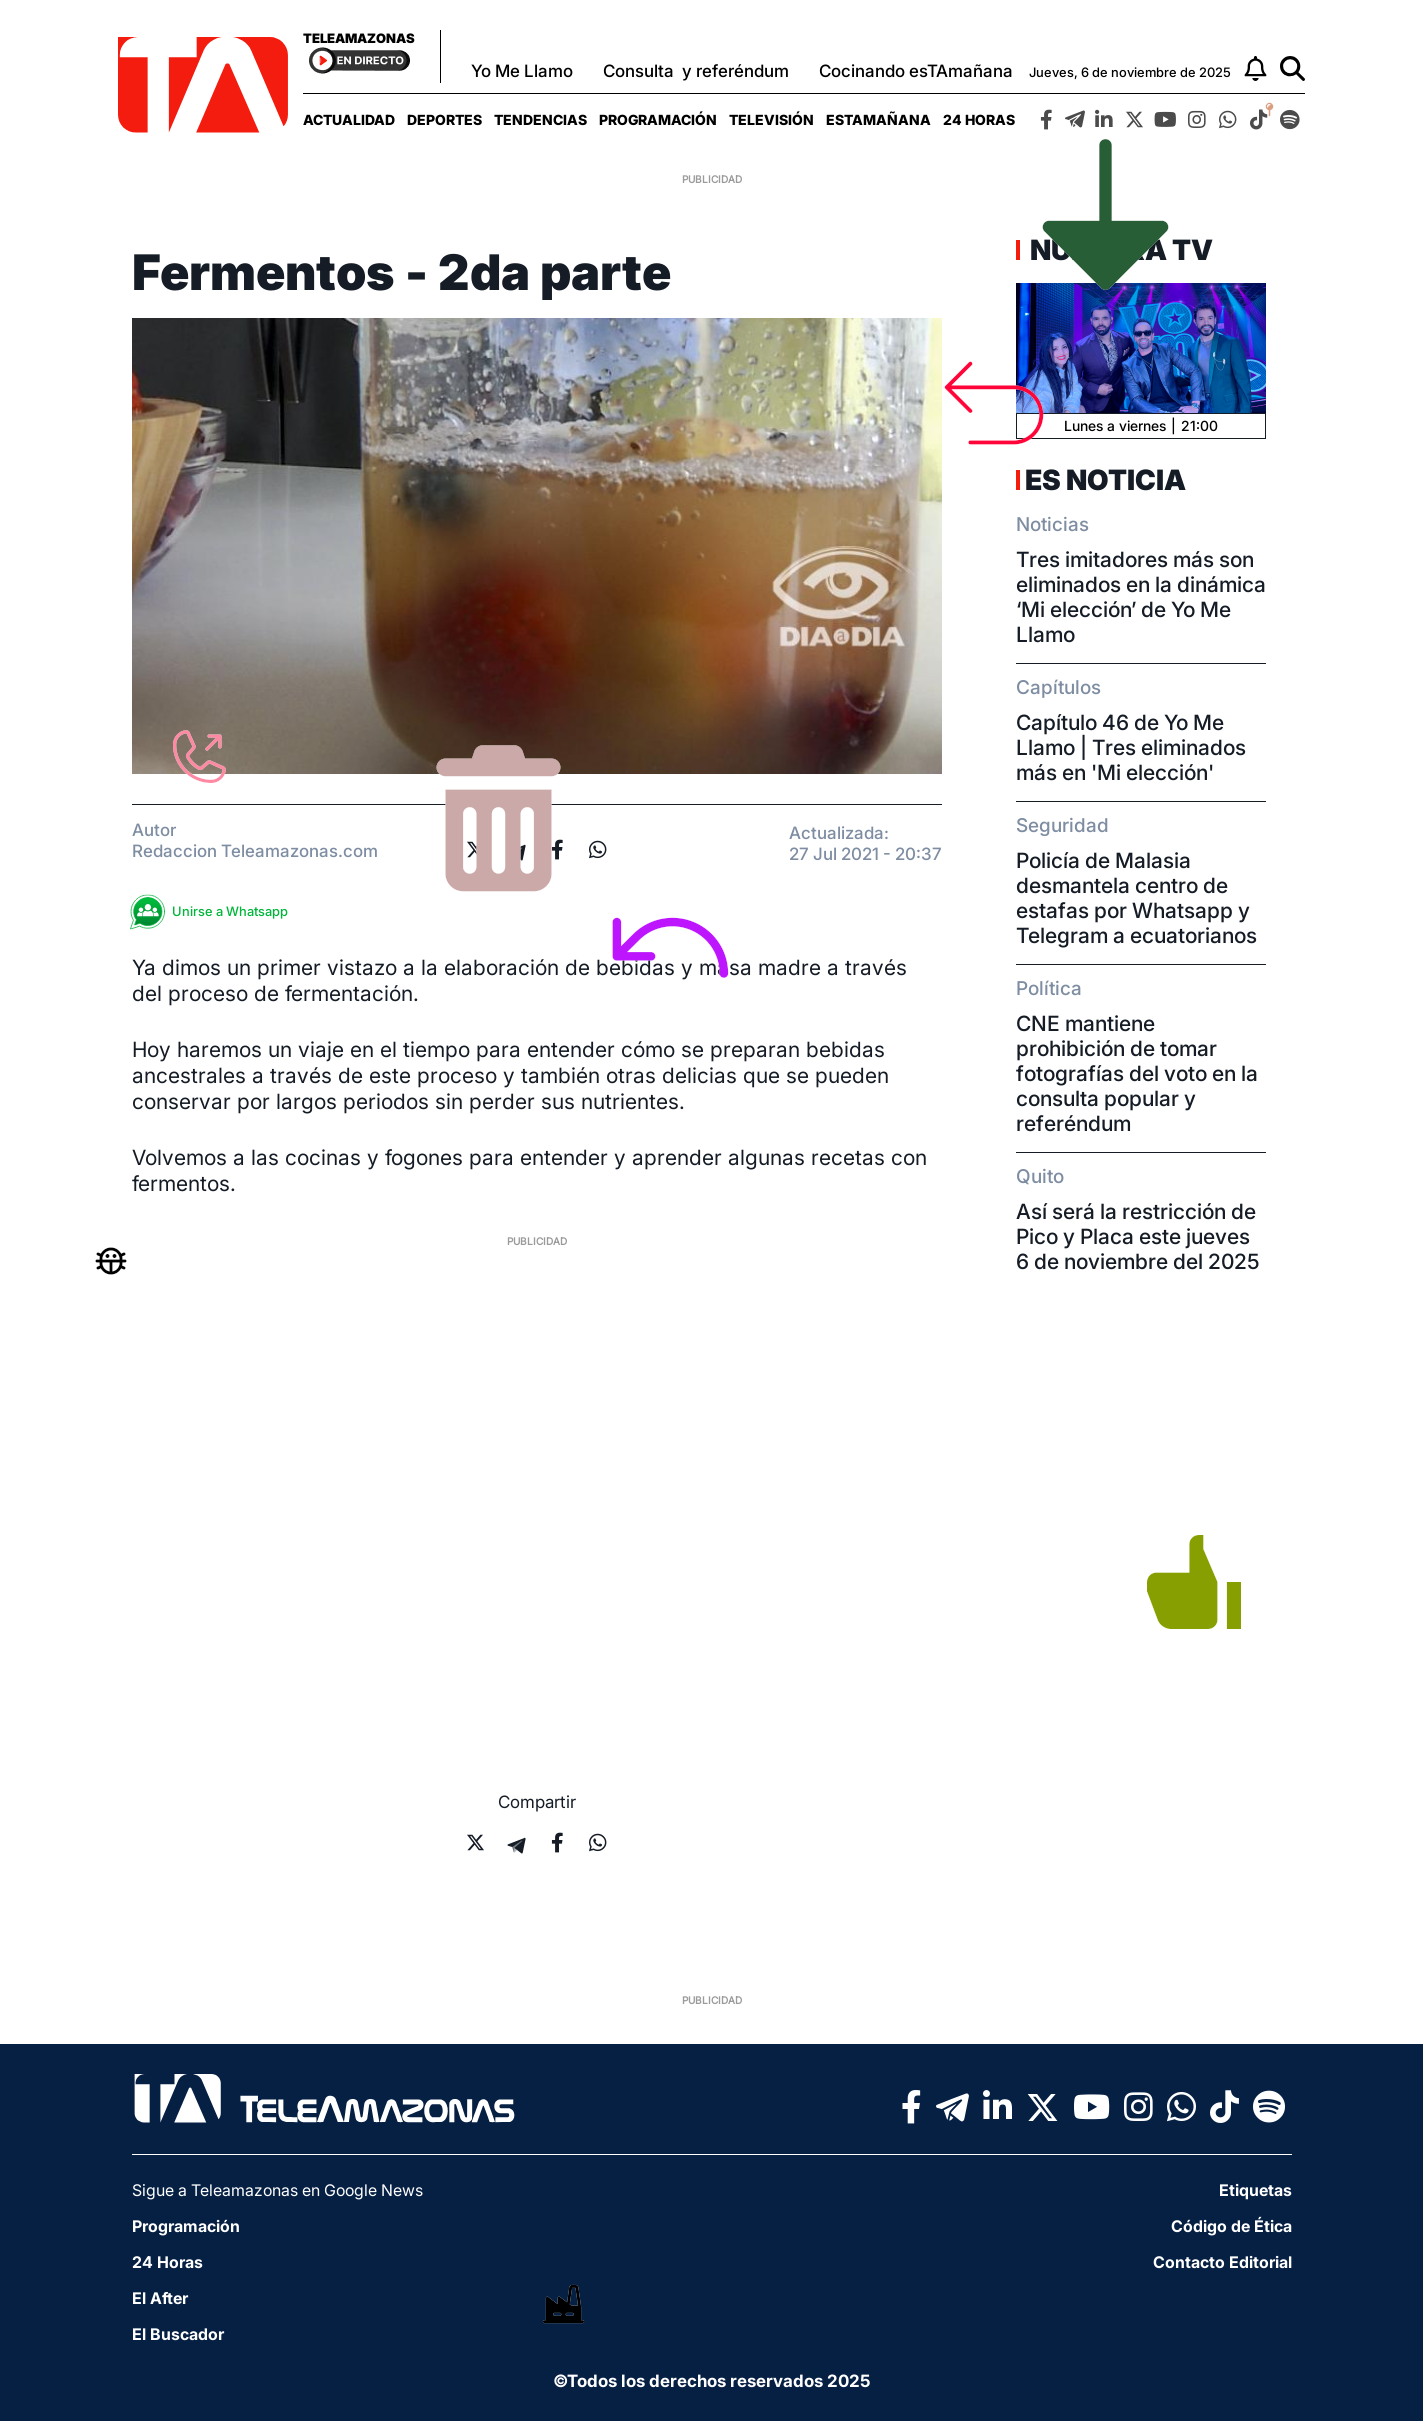 The height and width of the screenshot is (2421, 1423). Describe the element at coordinates (1194, 1582) in the screenshot. I see `like or approve this content` at that location.